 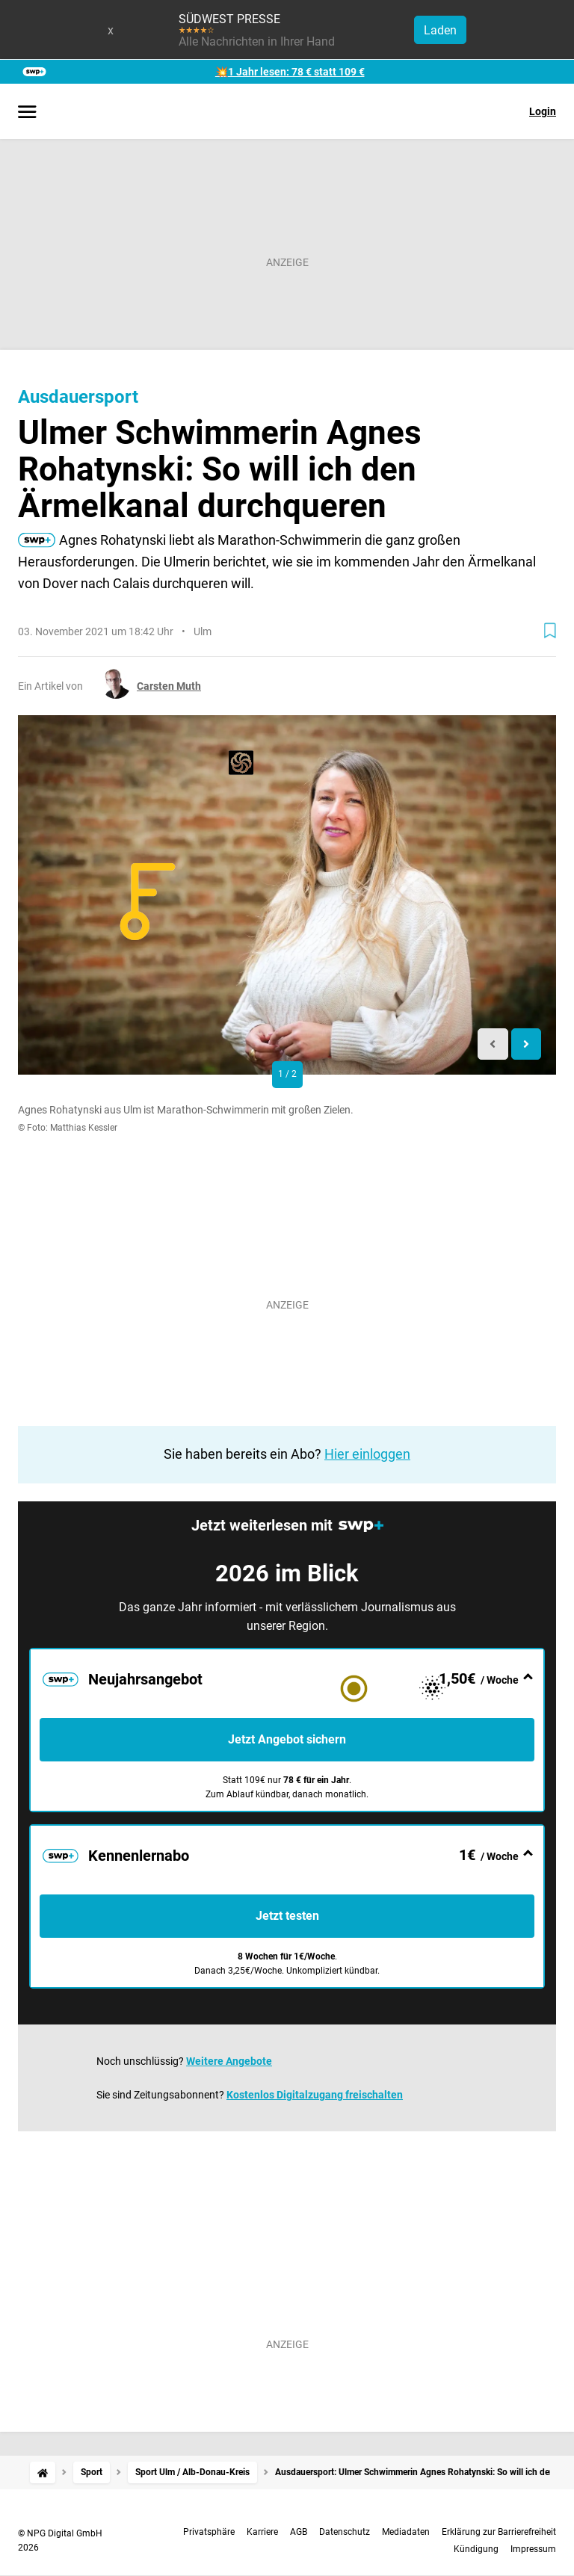 What do you see at coordinates (241, 762) in the screenshot?
I see `visit codewars coding challenge platform` at bounding box center [241, 762].